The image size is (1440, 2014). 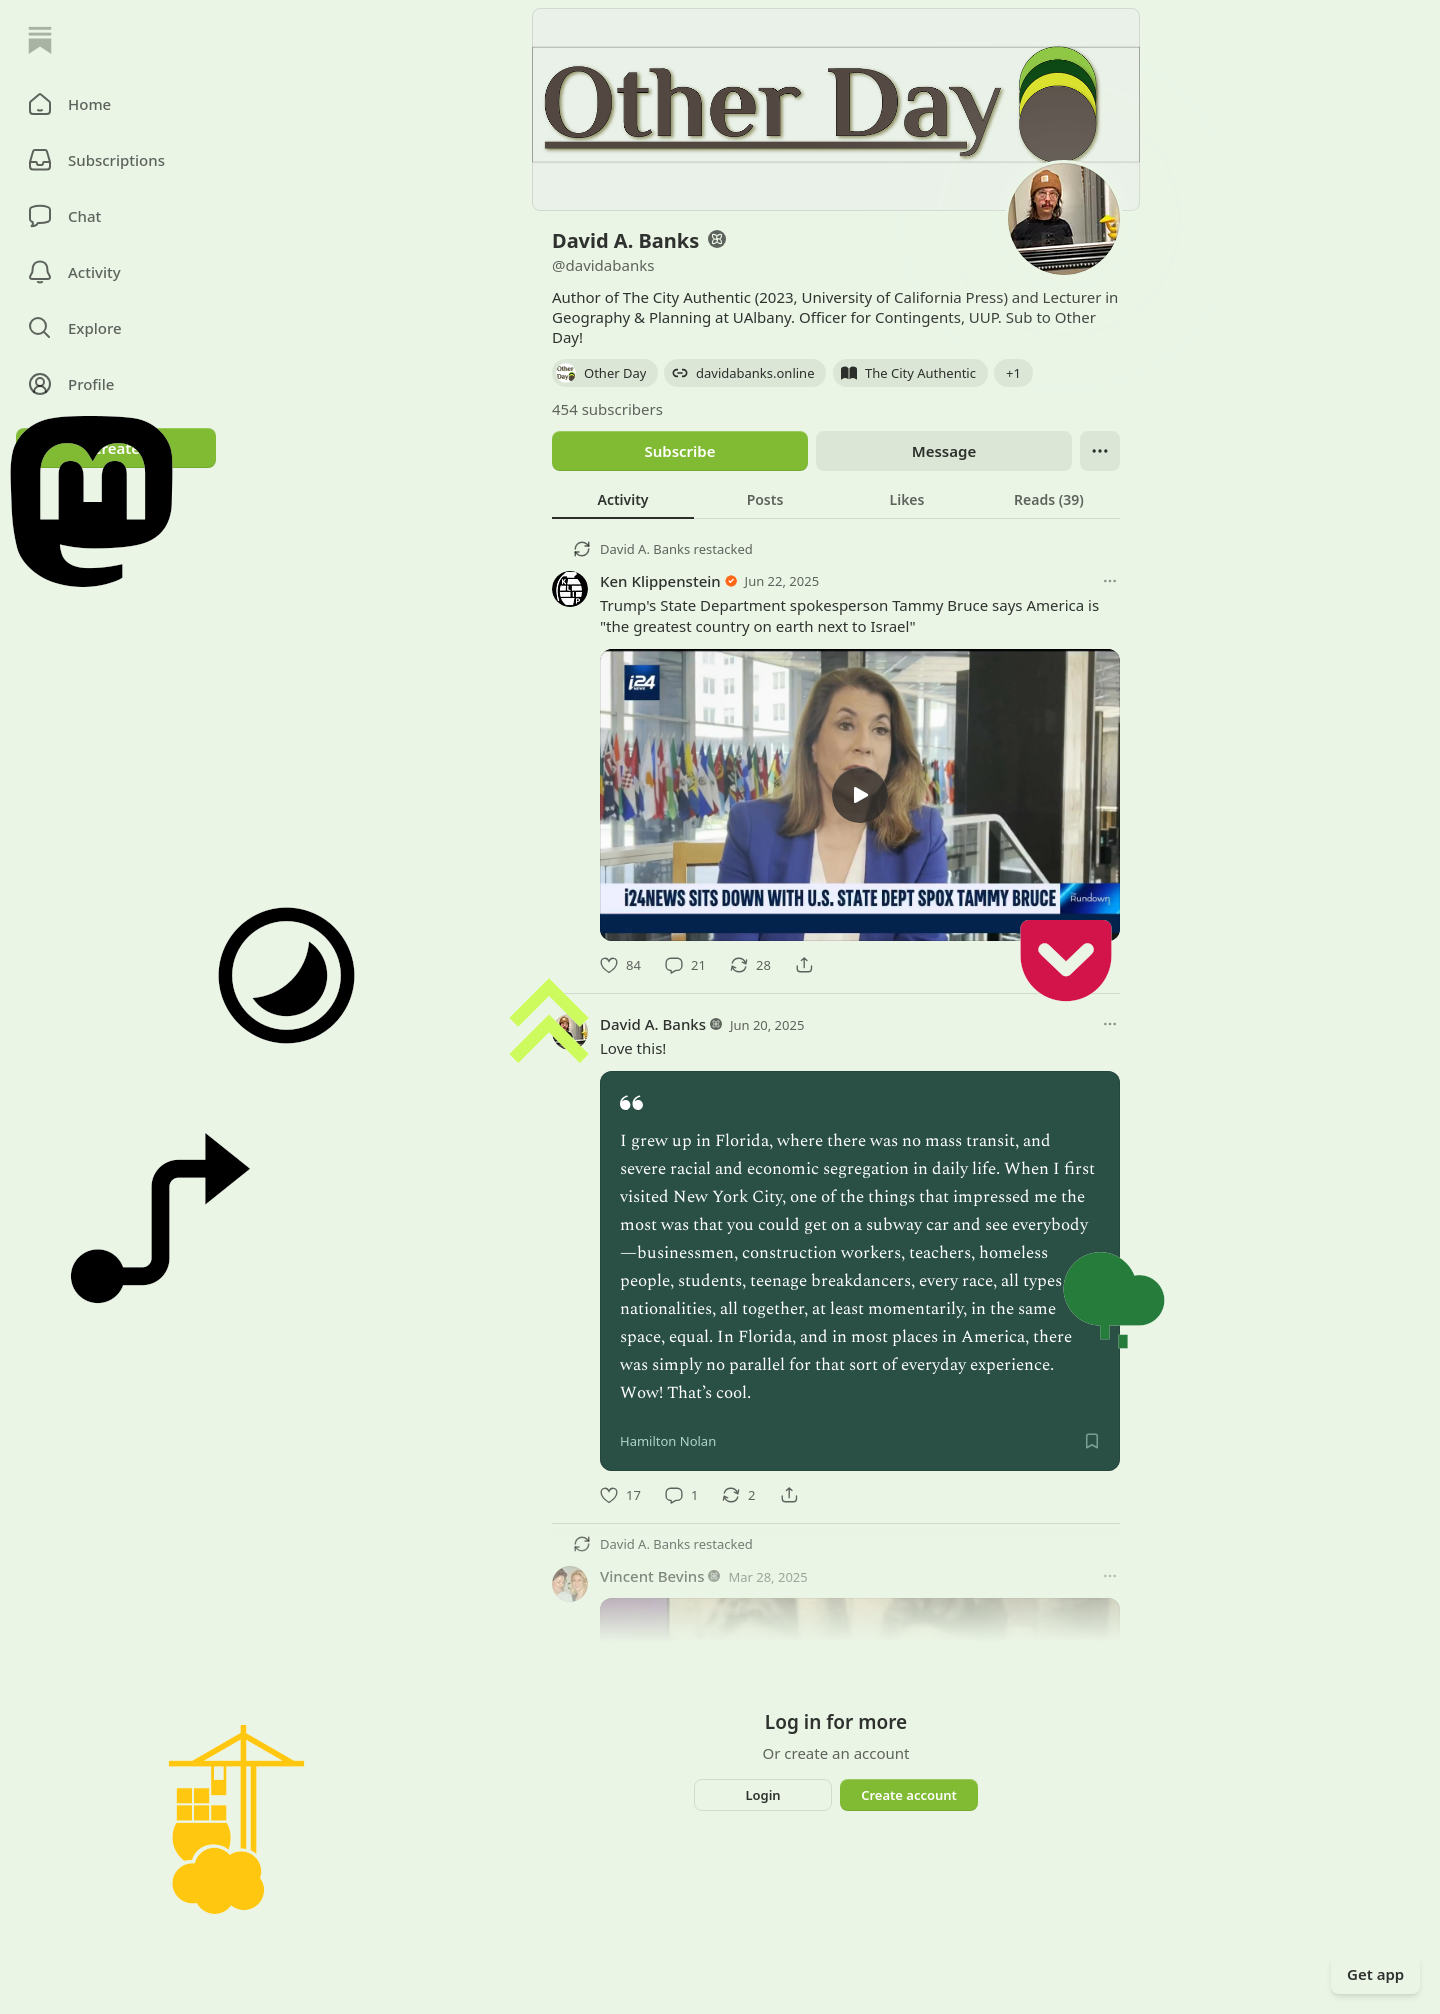 What do you see at coordinates (1114, 1298) in the screenshot?
I see `indicates light rain or drizzle conditions` at bounding box center [1114, 1298].